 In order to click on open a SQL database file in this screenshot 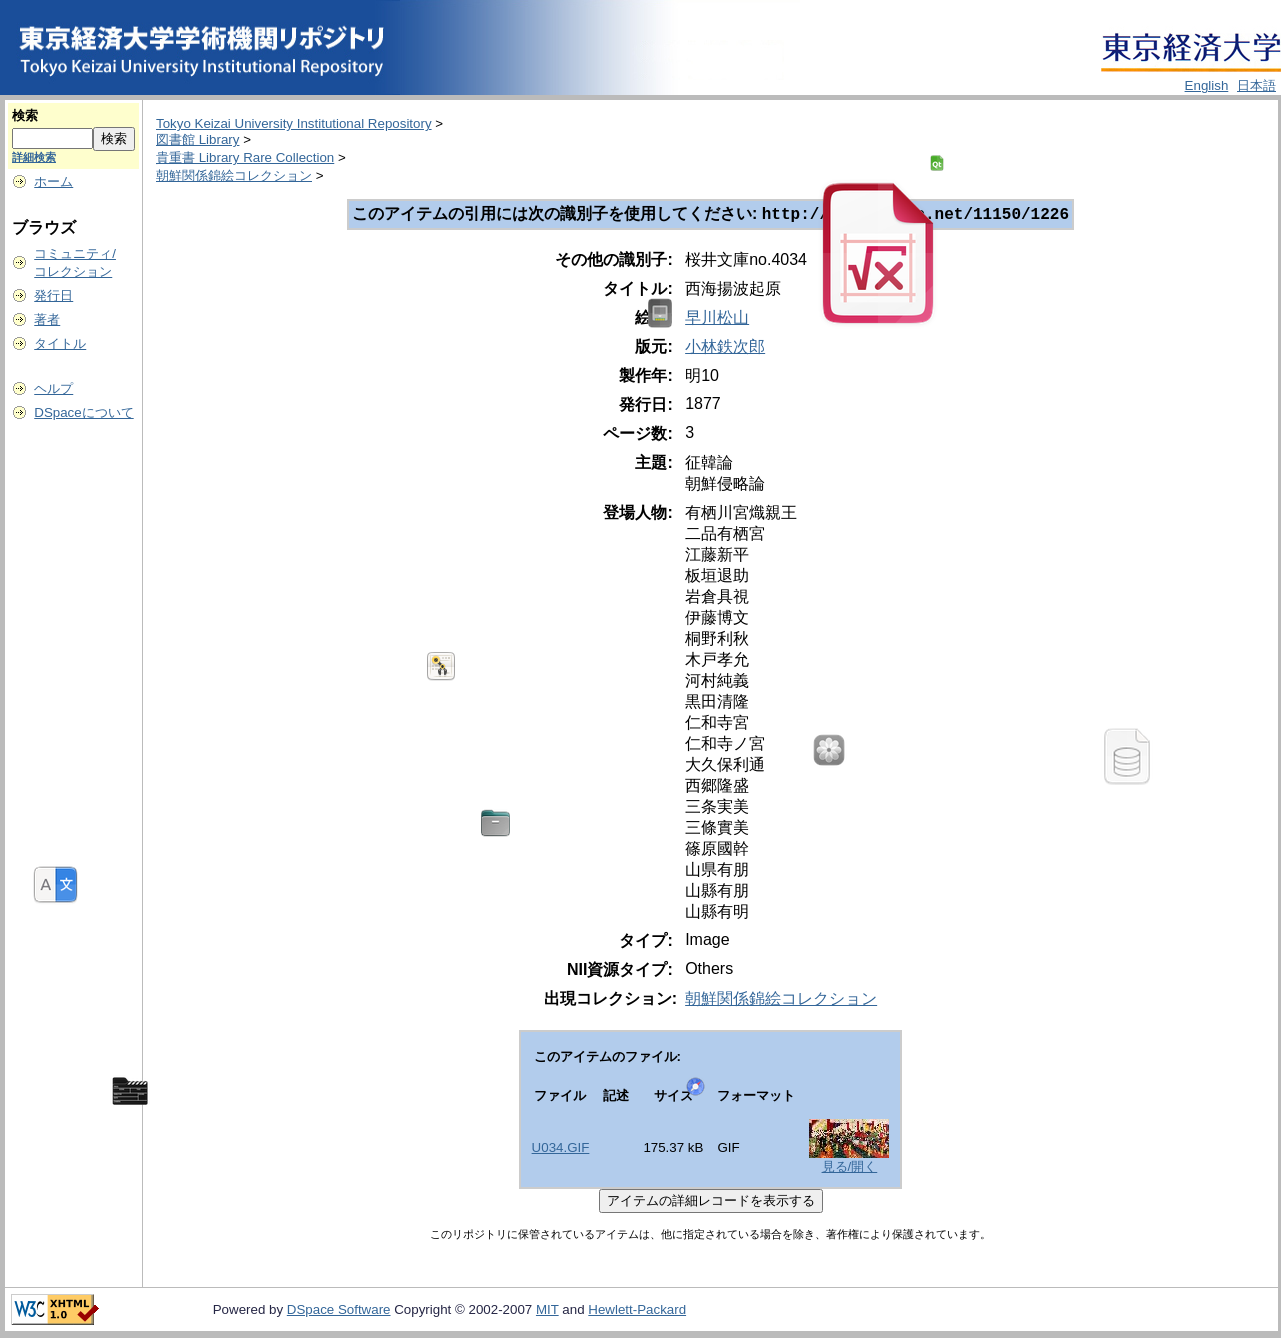, I will do `click(1127, 756)`.